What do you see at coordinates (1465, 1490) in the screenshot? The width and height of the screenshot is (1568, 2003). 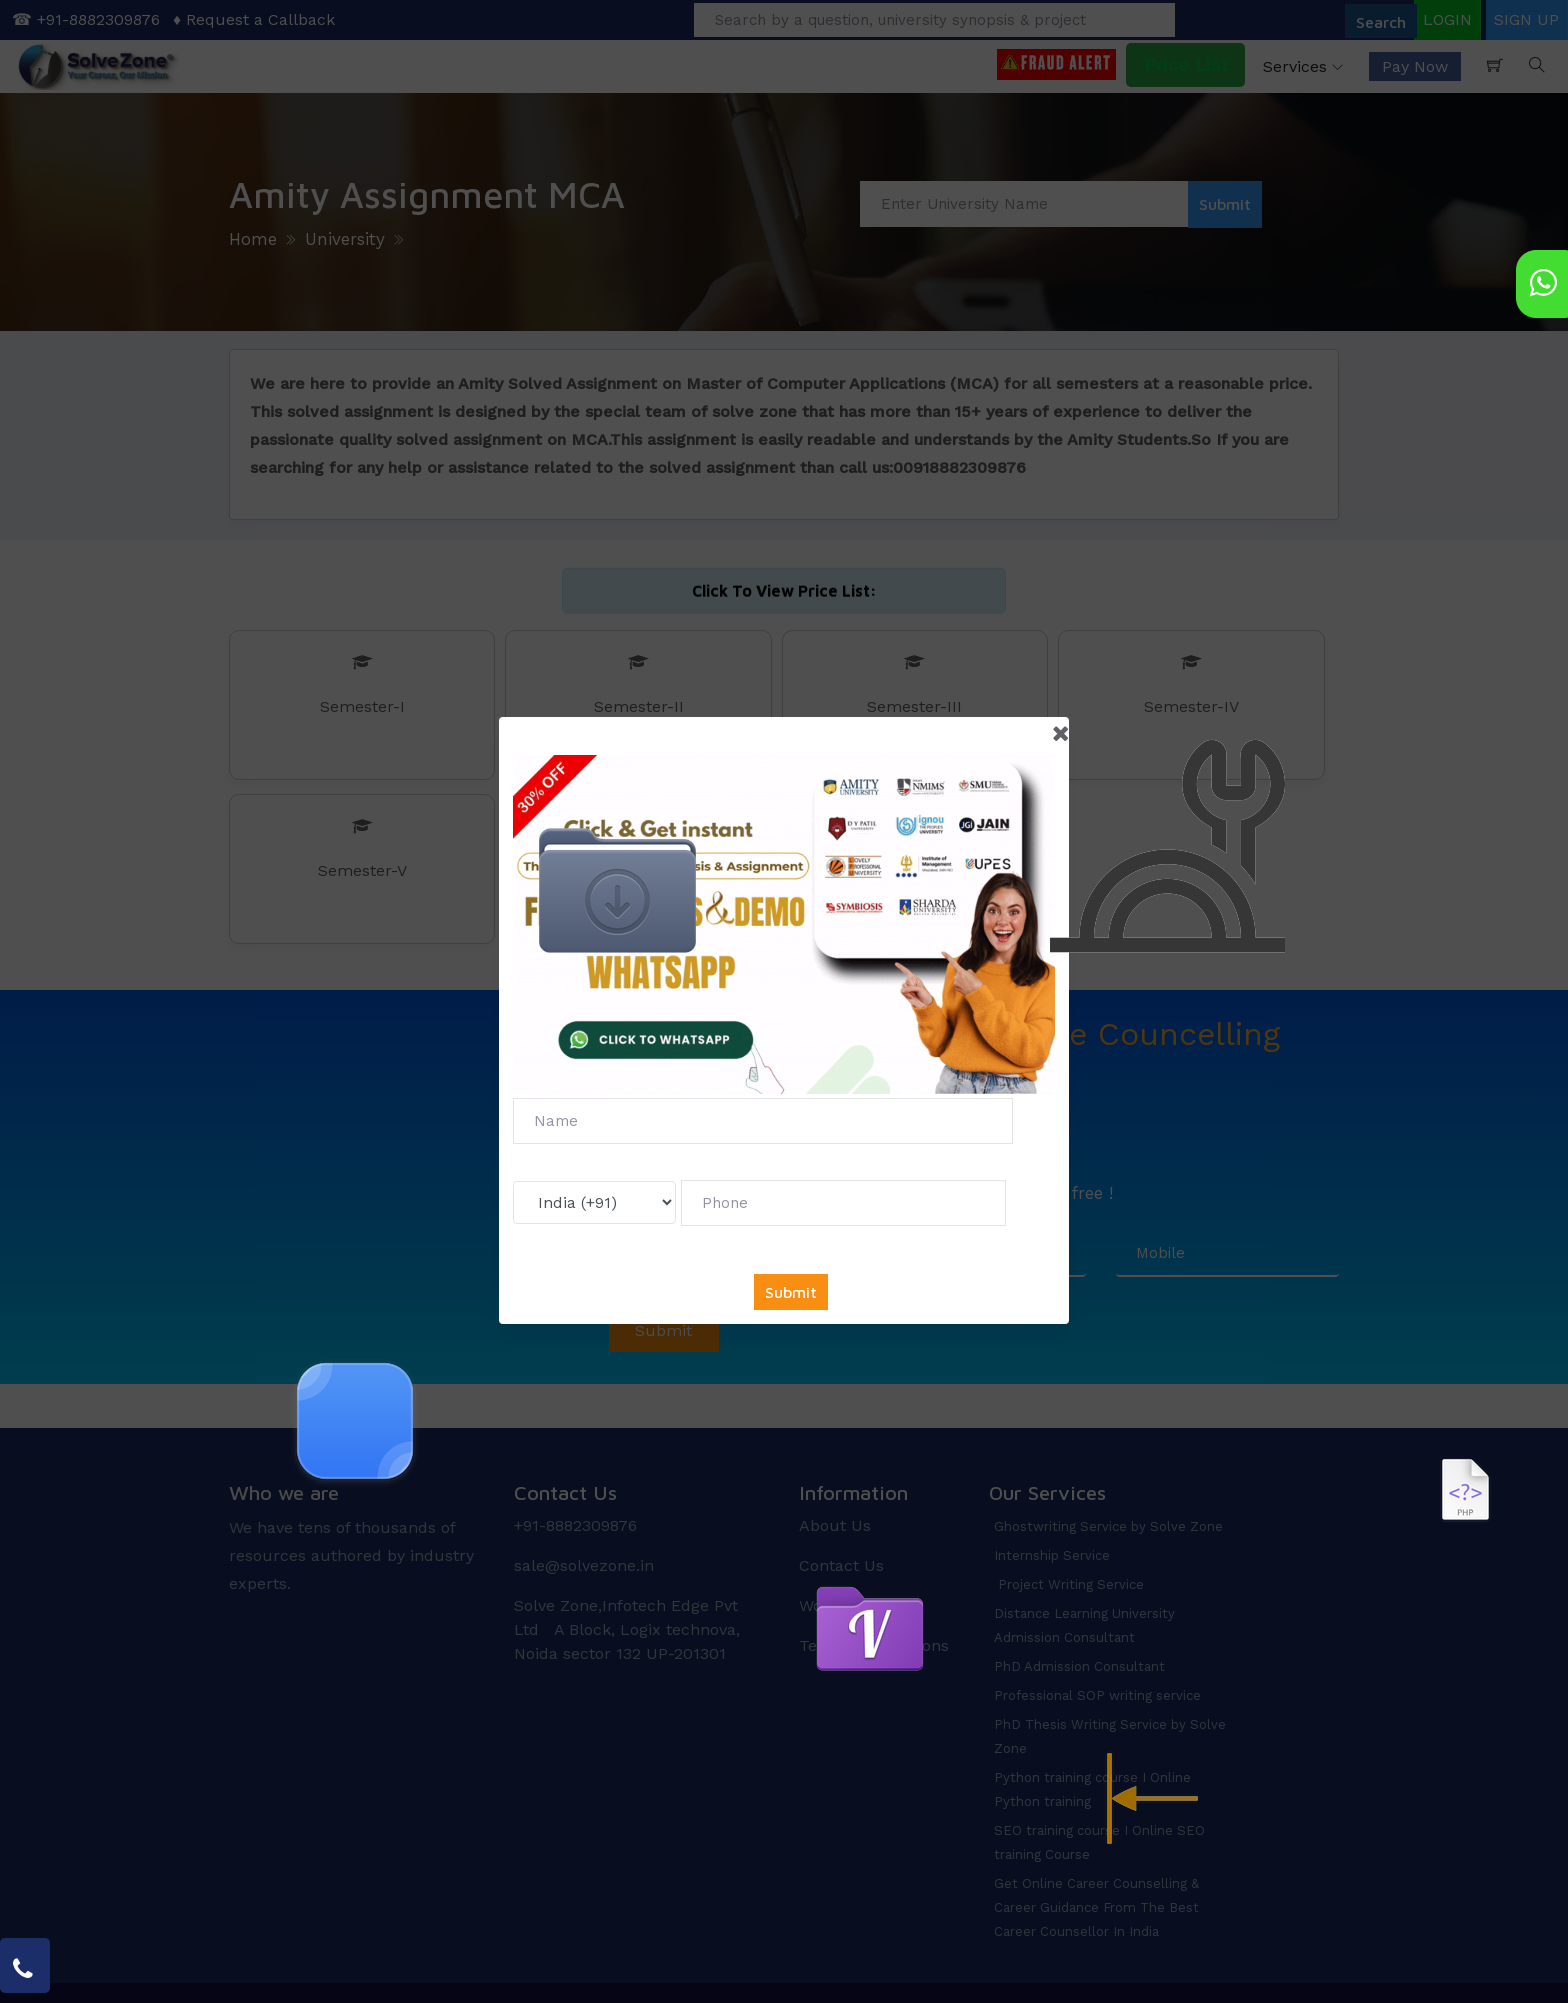 I see `a PHP source code file` at bounding box center [1465, 1490].